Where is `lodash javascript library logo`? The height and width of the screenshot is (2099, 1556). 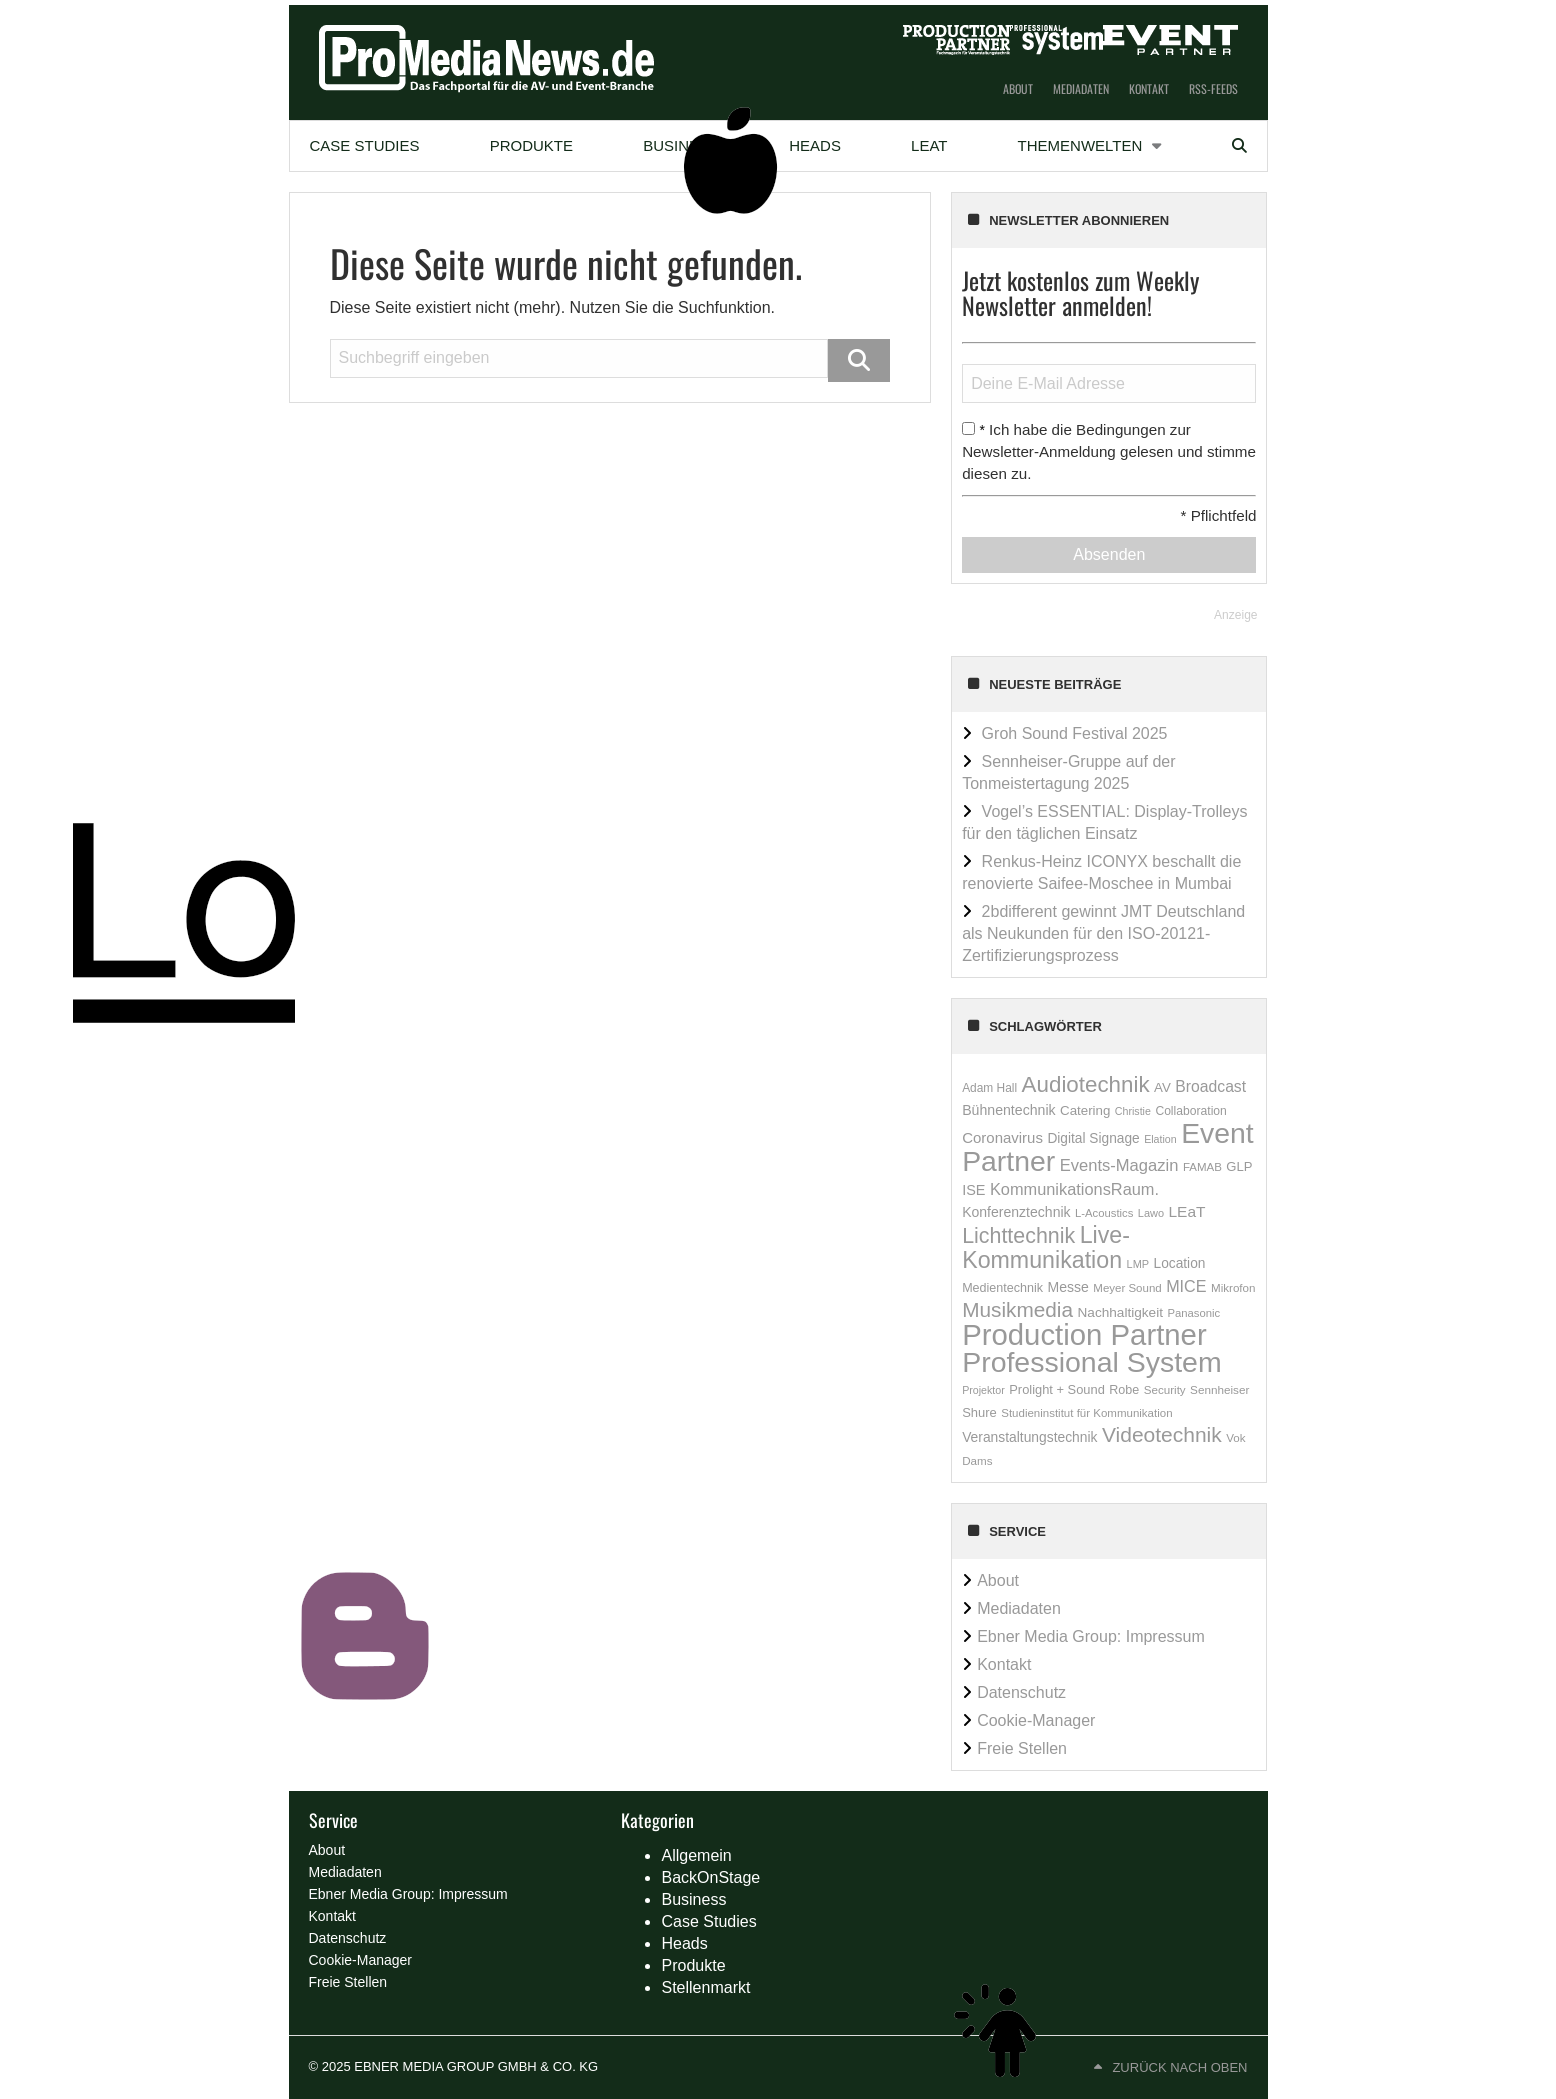 lodash javascript library logo is located at coordinates (184, 923).